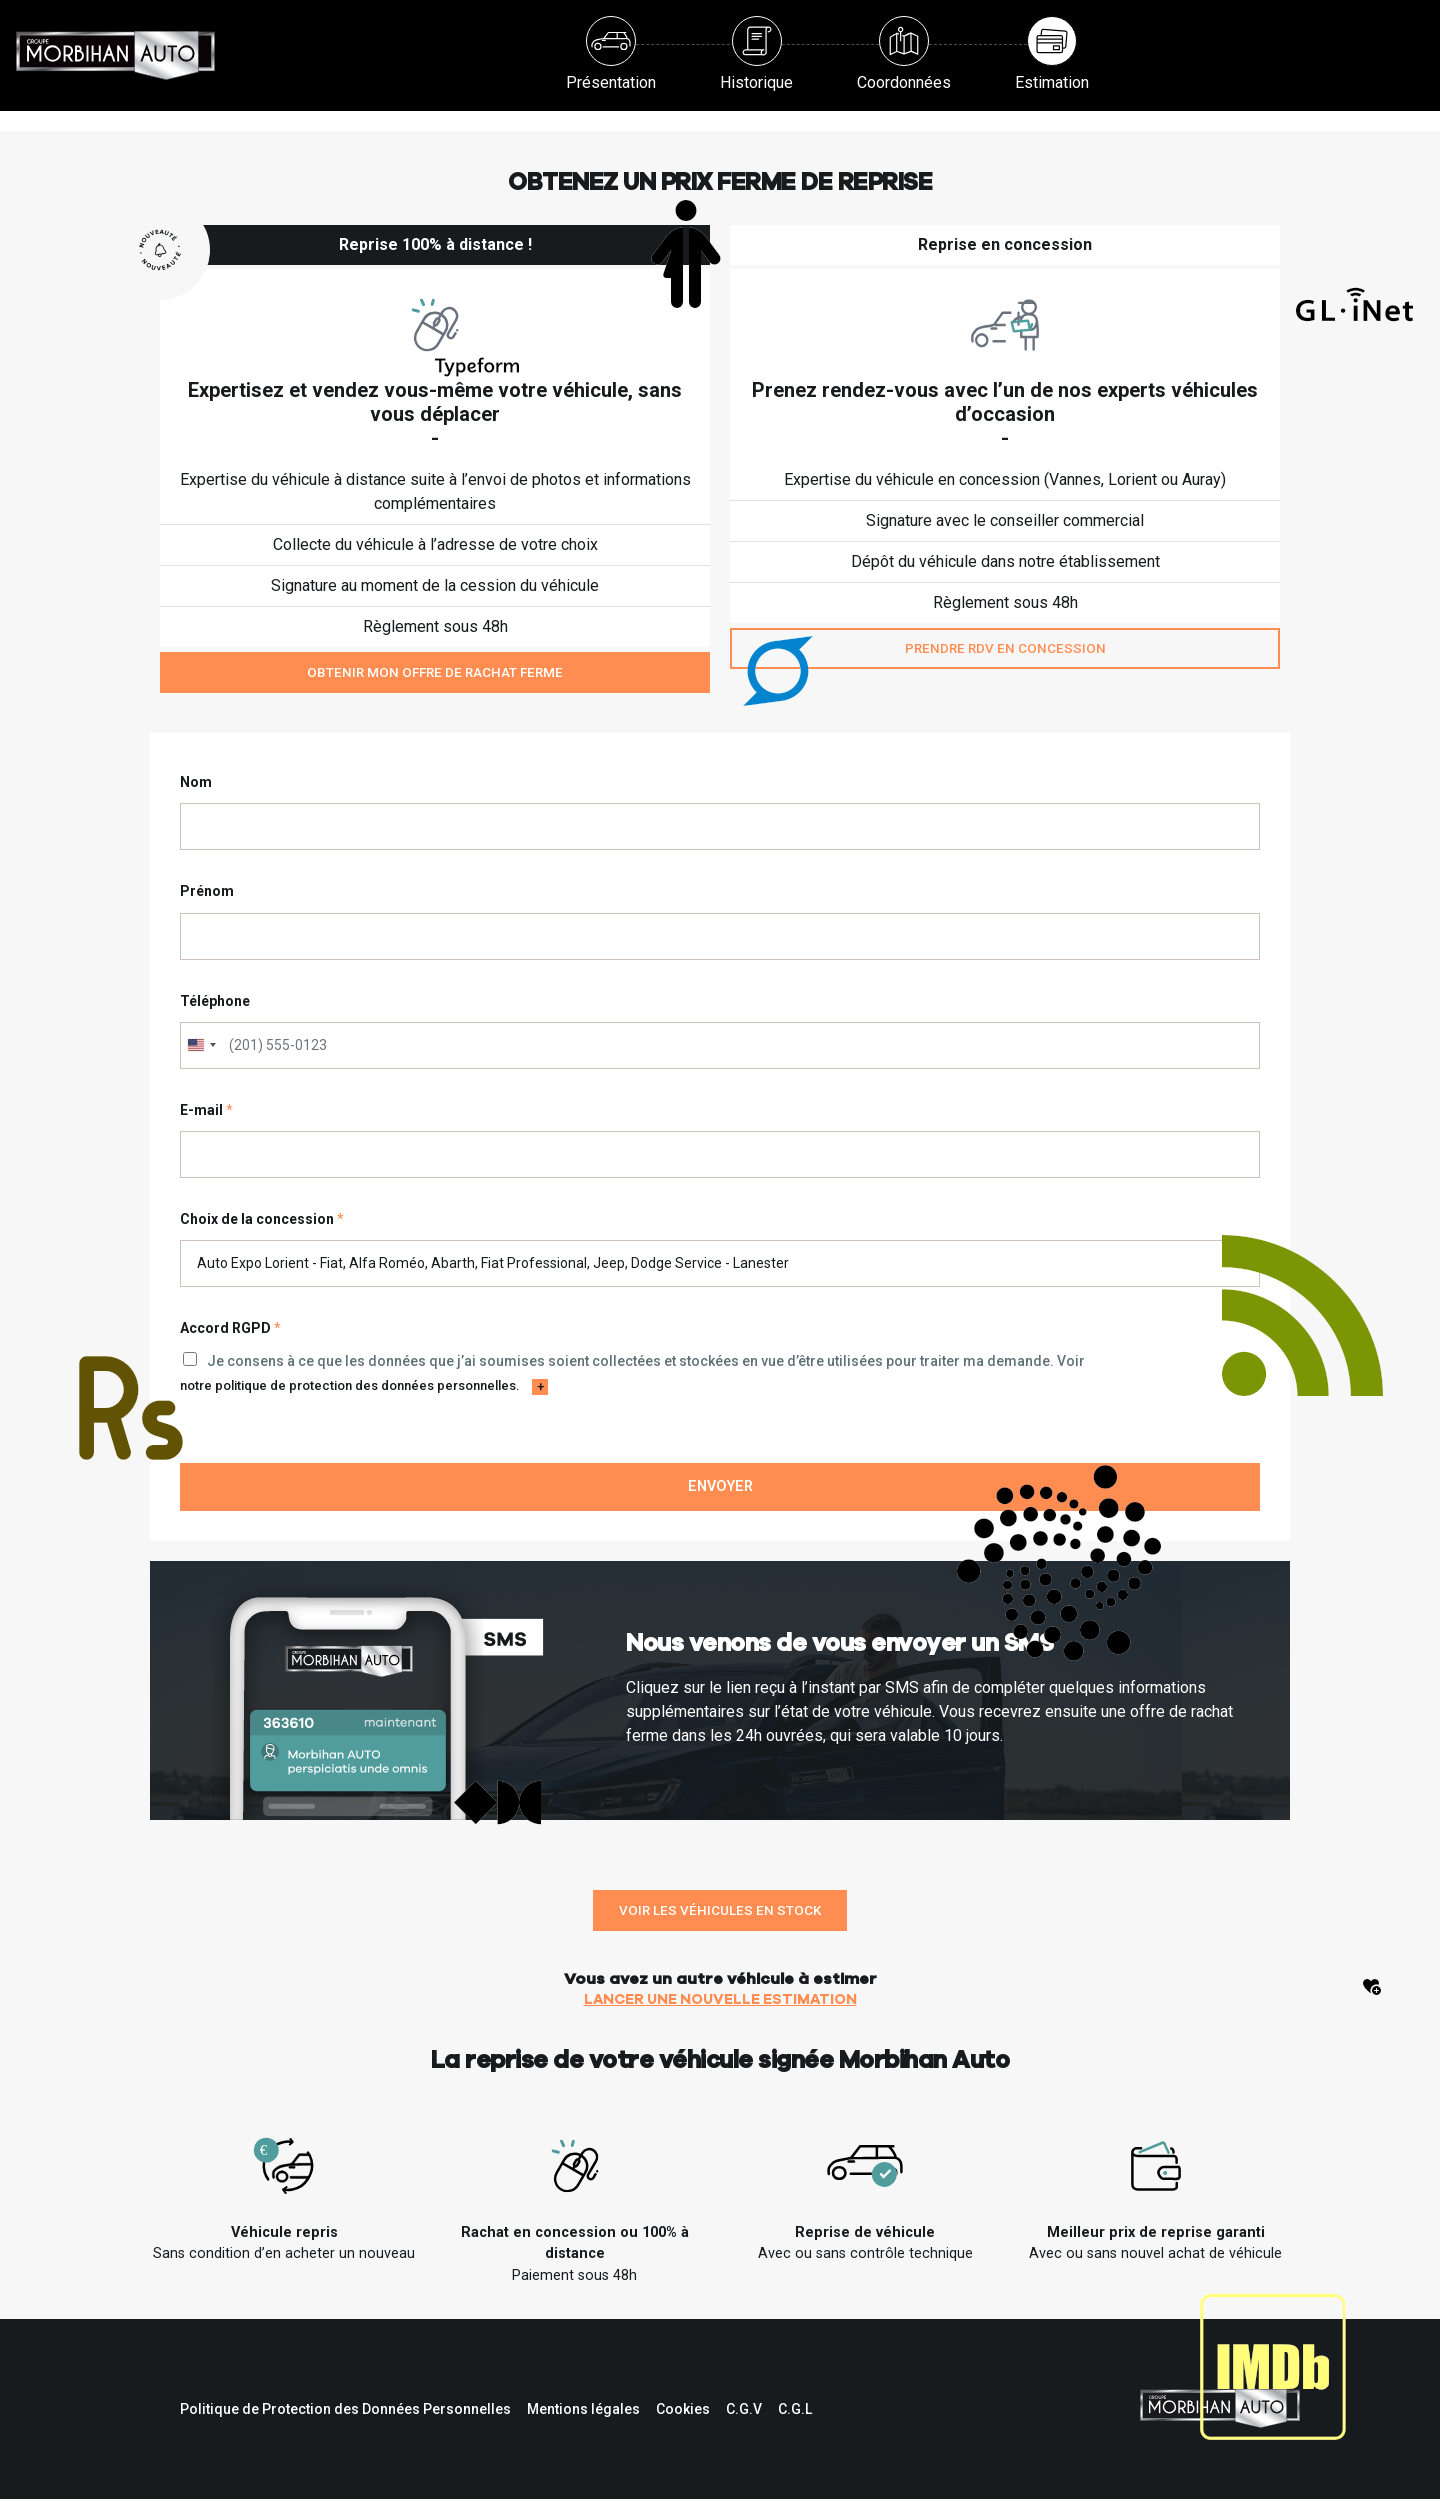 Image resolution: width=1440 pixels, height=2501 pixels. What do you see at coordinates (497, 1802) in the screenshot?
I see `42 school / 42 group logo` at bounding box center [497, 1802].